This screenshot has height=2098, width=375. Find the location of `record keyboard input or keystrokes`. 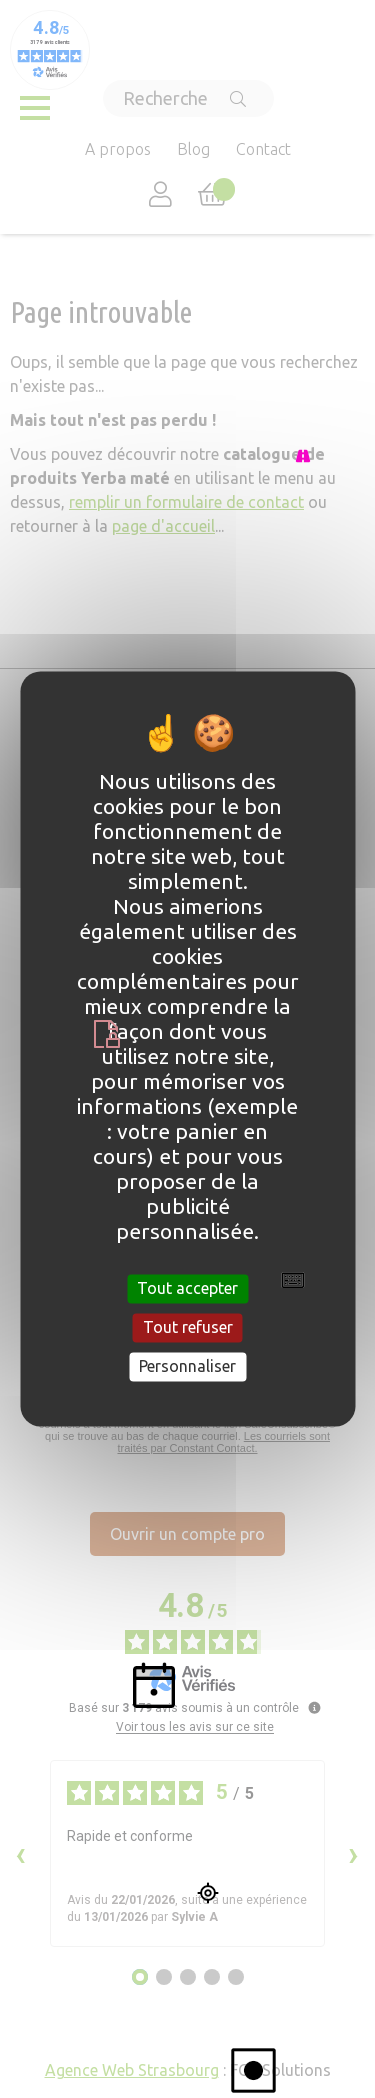

record keyboard input or keystrokes is located at coordinates (292, 1281).